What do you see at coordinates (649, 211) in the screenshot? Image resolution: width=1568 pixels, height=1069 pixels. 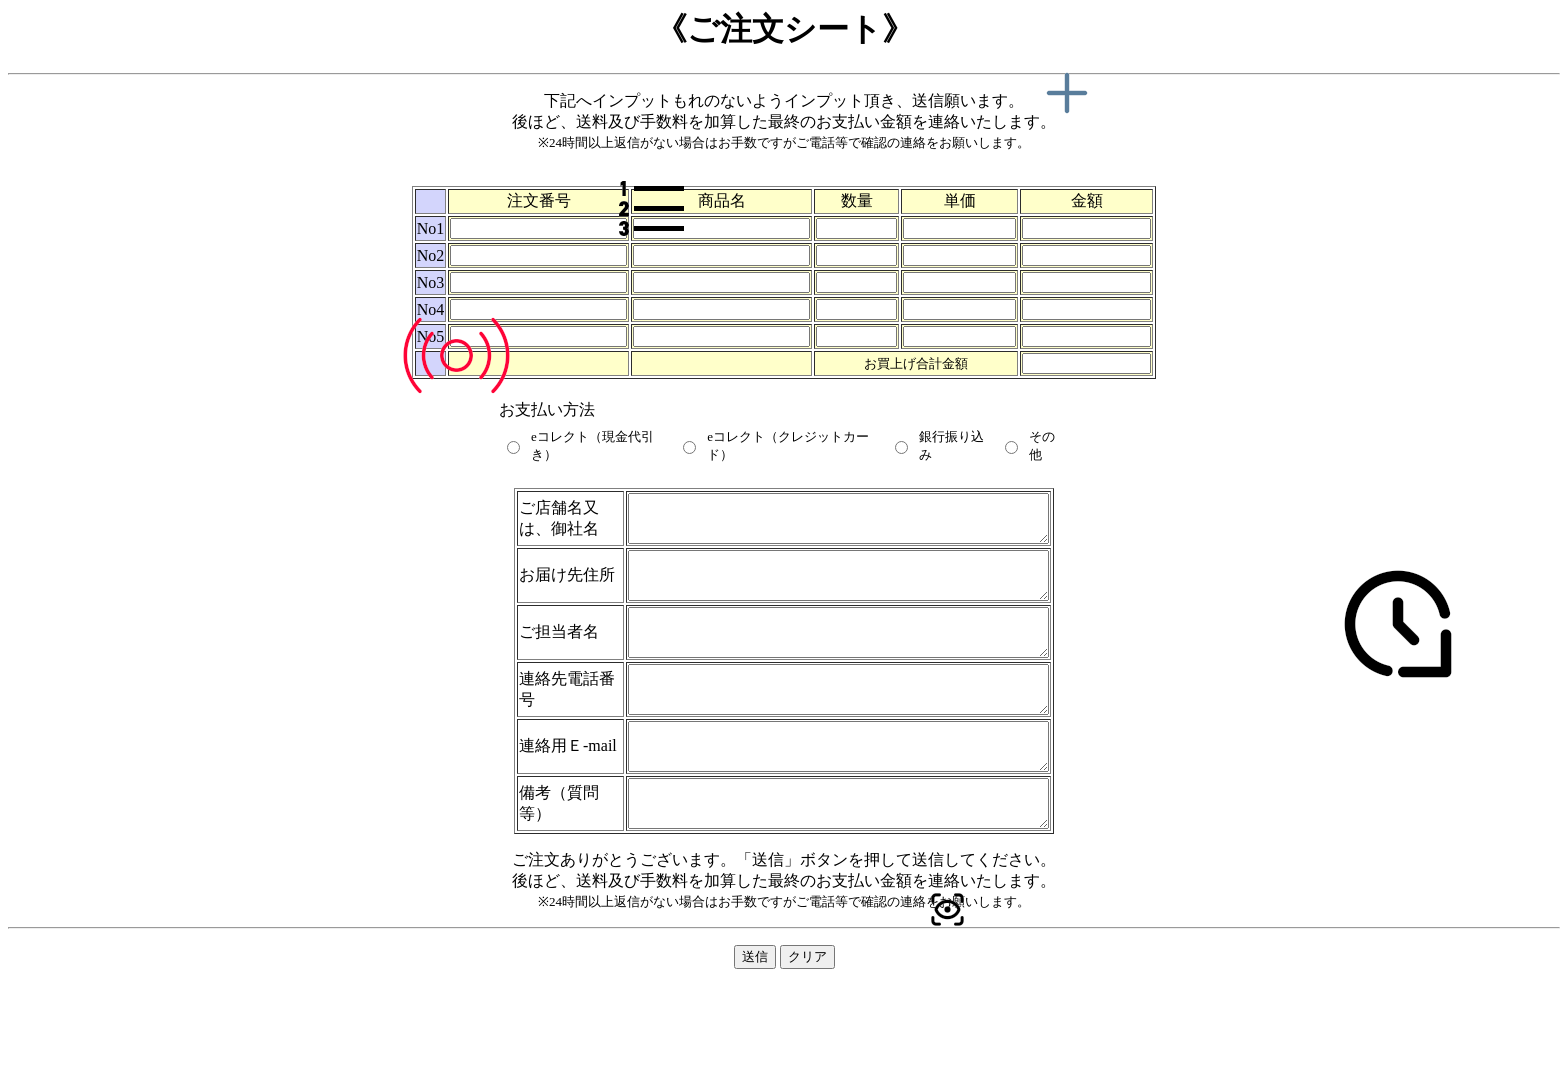 I see `create a numbered list` at bounding box center [649, 211].